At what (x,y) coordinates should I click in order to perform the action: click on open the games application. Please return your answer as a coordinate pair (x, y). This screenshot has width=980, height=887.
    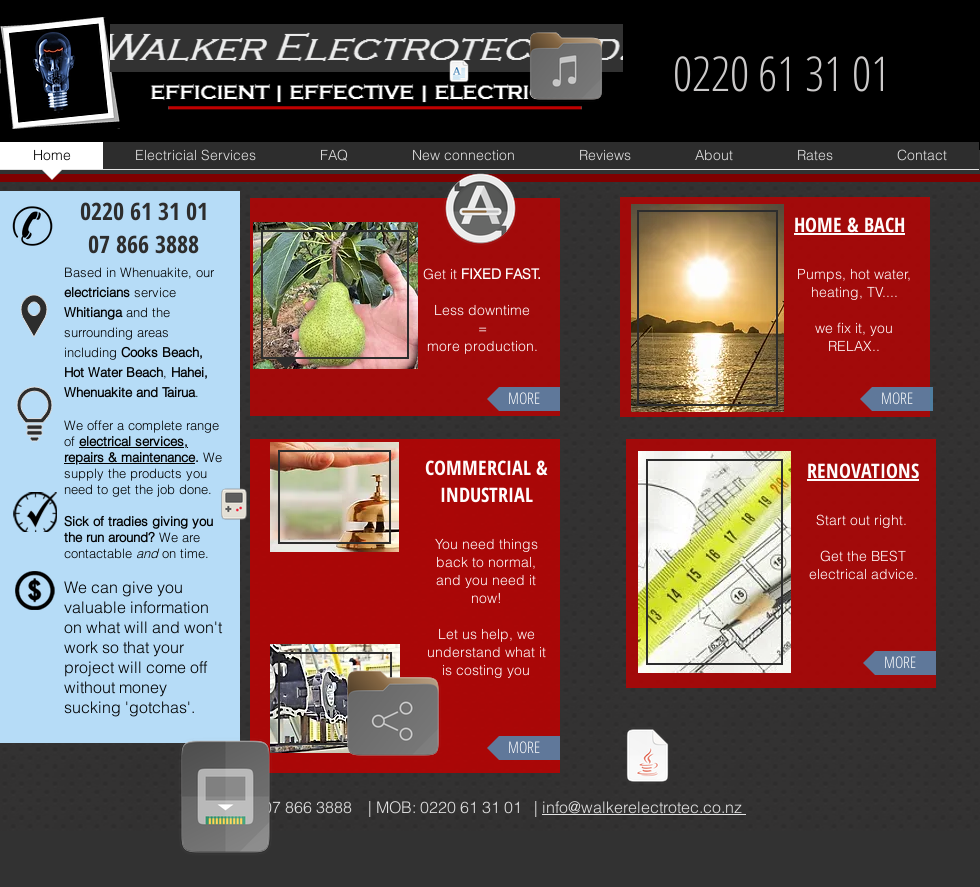
    Looking at the image, I should click on (234, 504).